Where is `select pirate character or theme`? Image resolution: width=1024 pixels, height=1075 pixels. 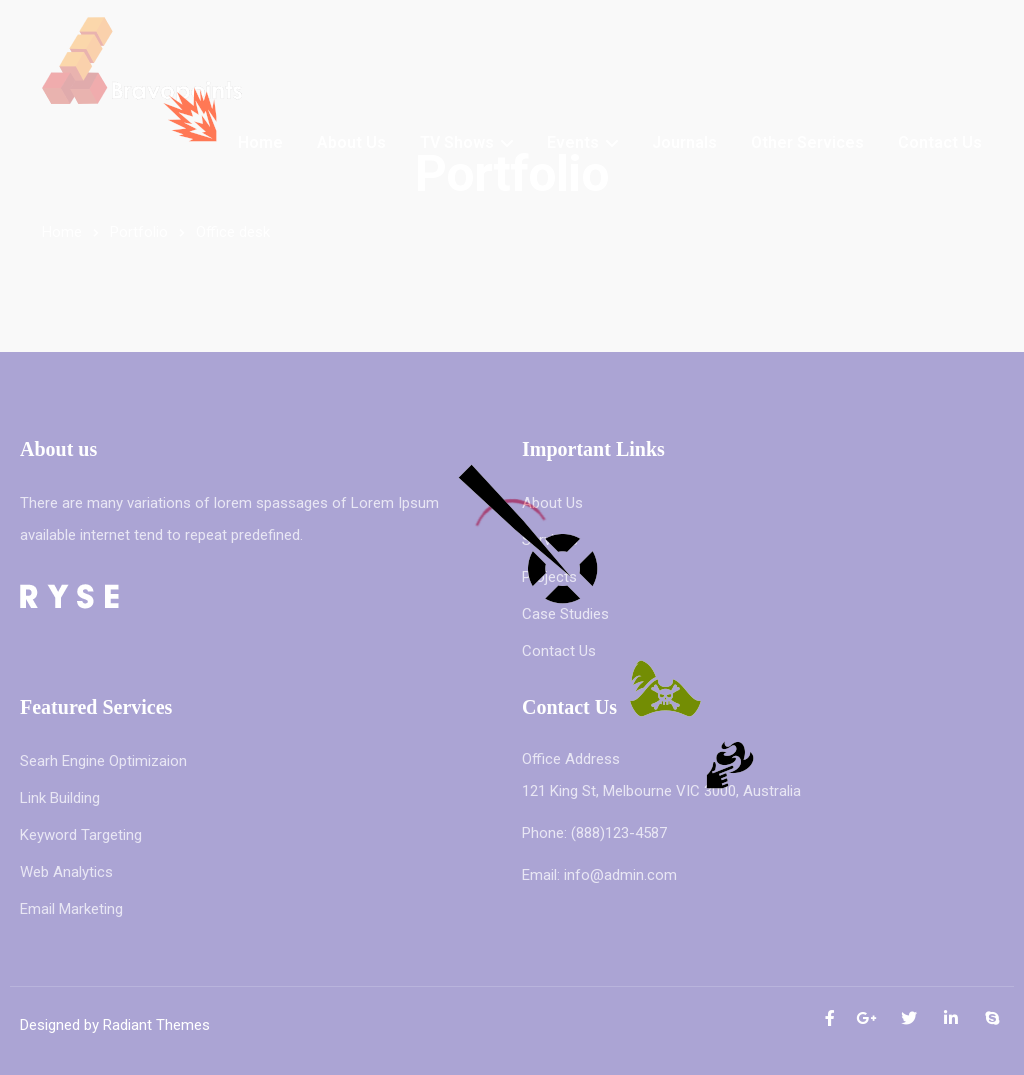
select pirate character or theme is located at coordinates (665, 688).